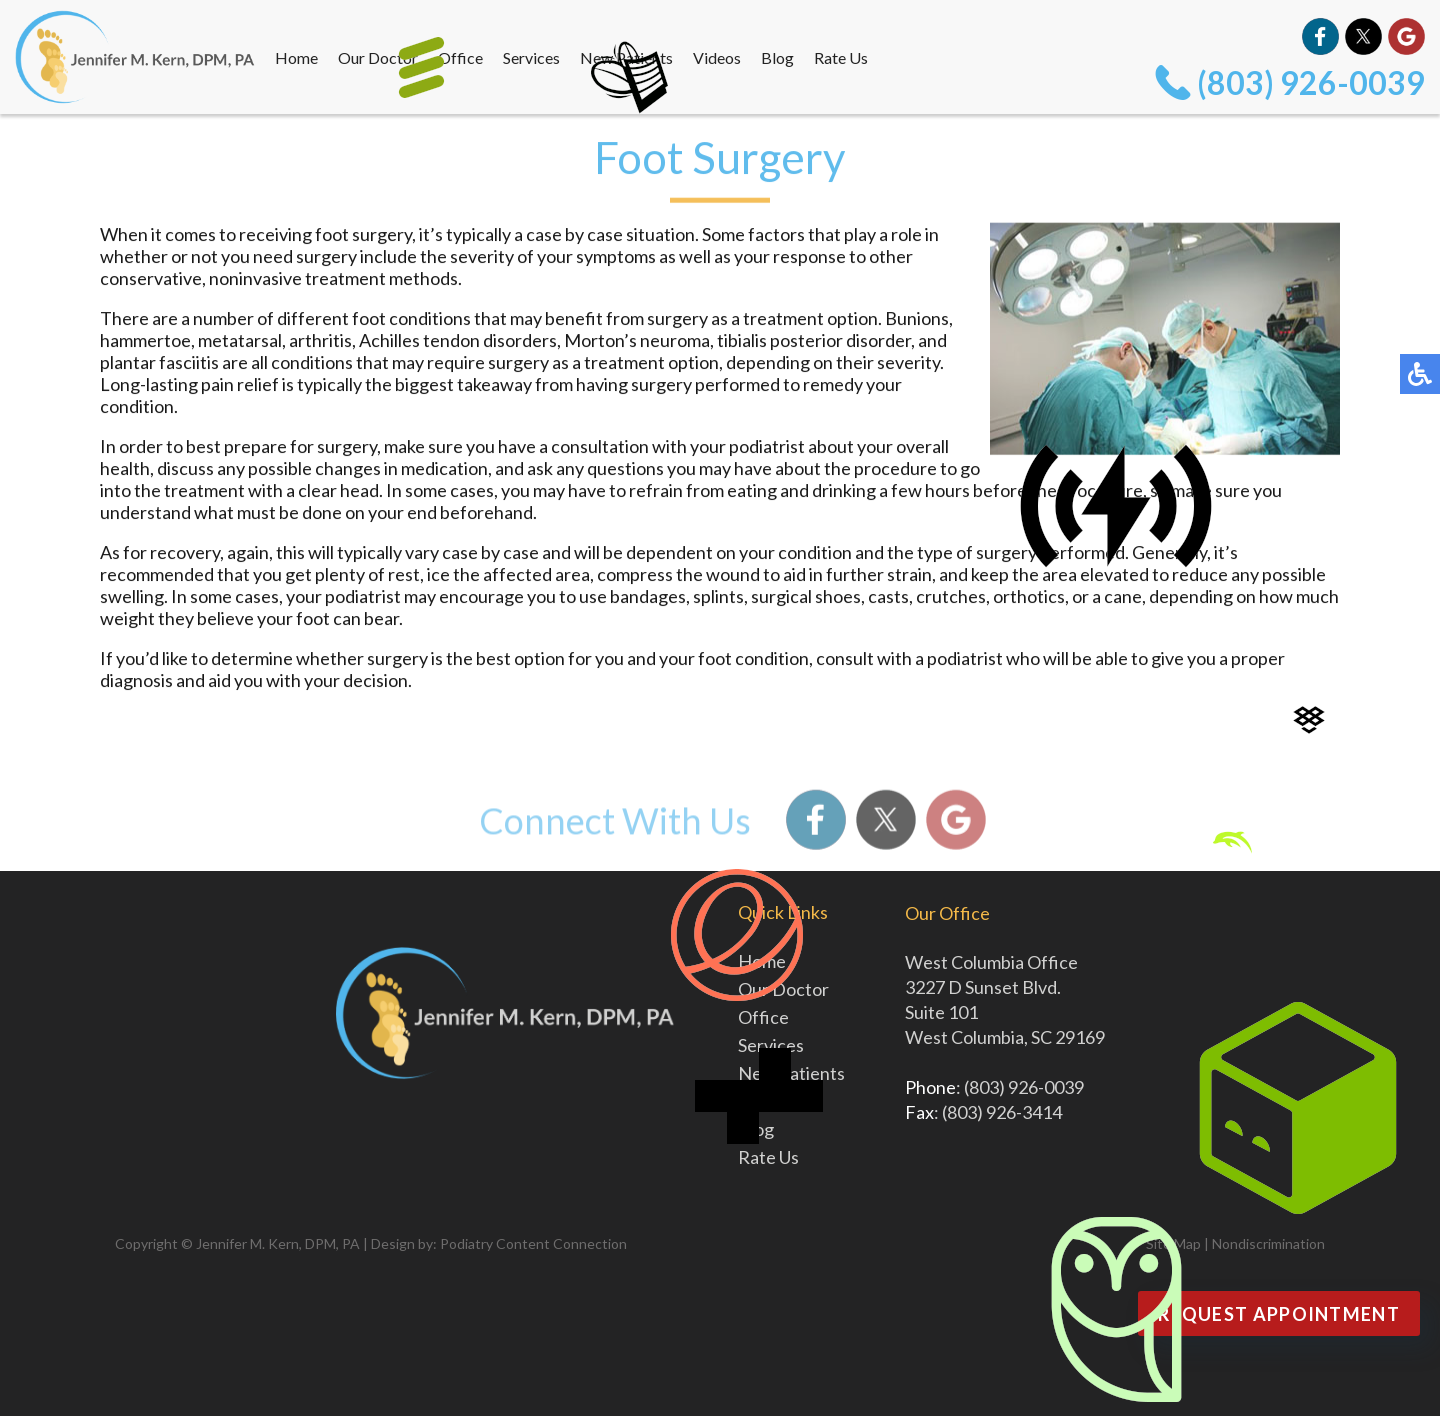 The width and height of the screenshot is (1440, 1416). I want to click on ericsson brand logo, so click(421, 67).